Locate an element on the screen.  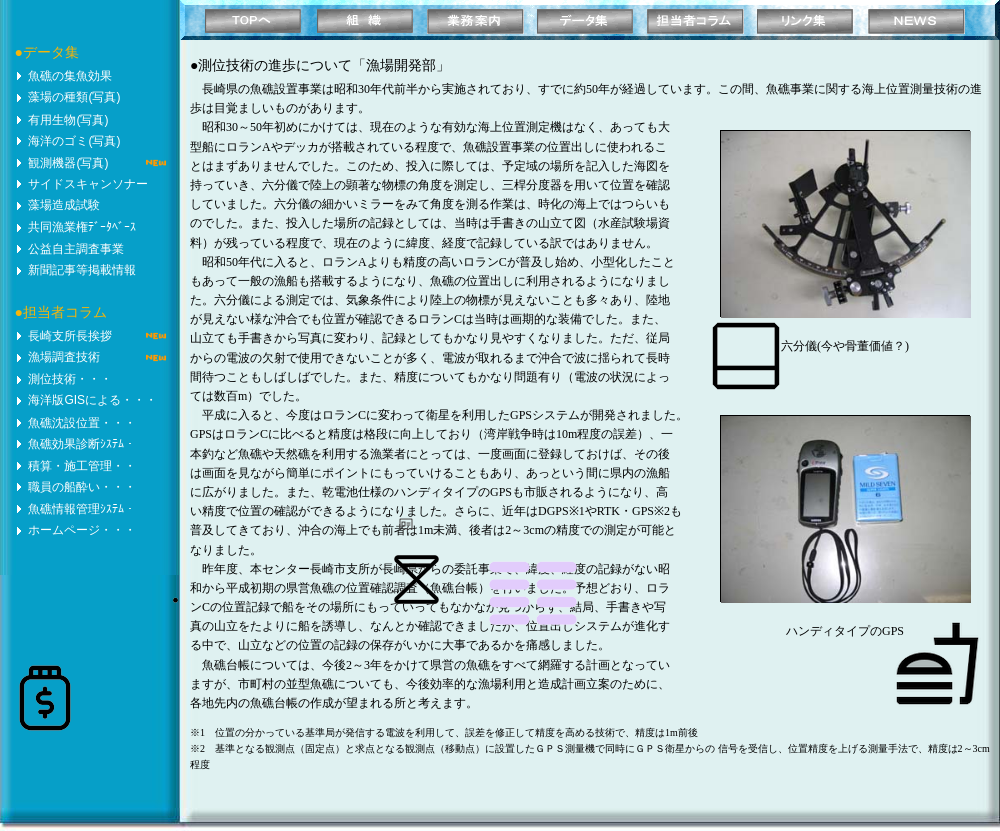
find nearby fast food restaurants is located at coordinates (937, 663).